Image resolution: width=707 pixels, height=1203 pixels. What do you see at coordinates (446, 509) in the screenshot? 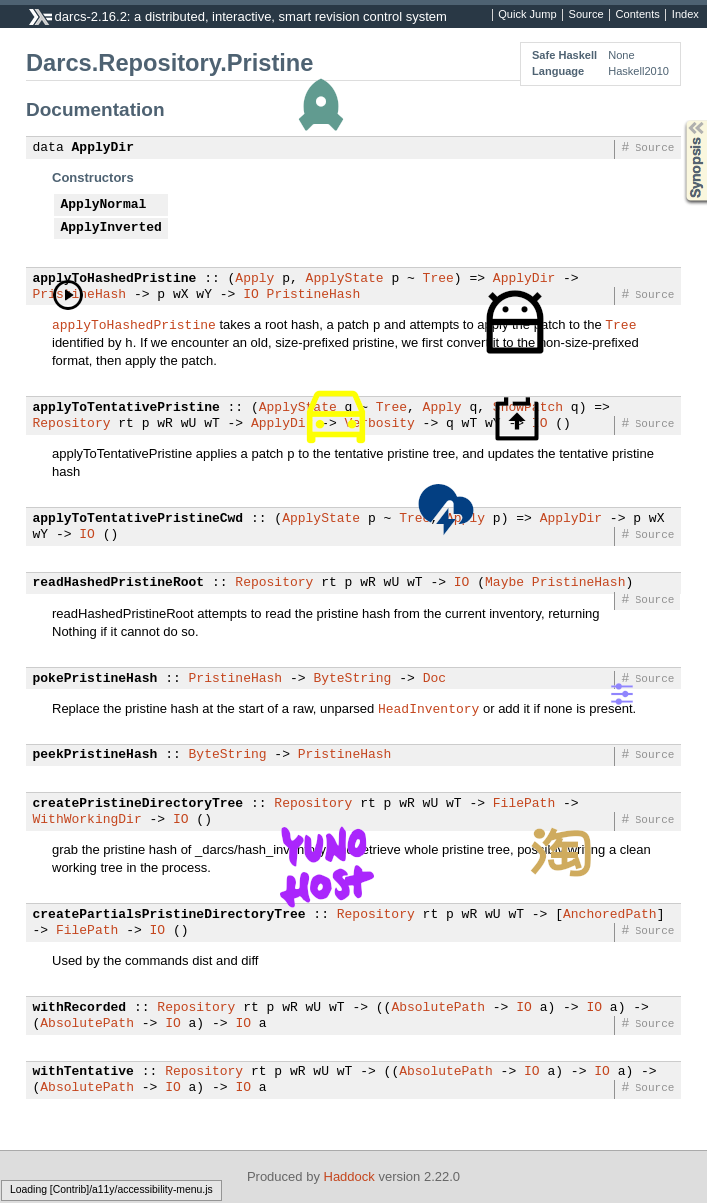
I see `indicates thunderstorm weather conditions` at bounding box center [446, 509].